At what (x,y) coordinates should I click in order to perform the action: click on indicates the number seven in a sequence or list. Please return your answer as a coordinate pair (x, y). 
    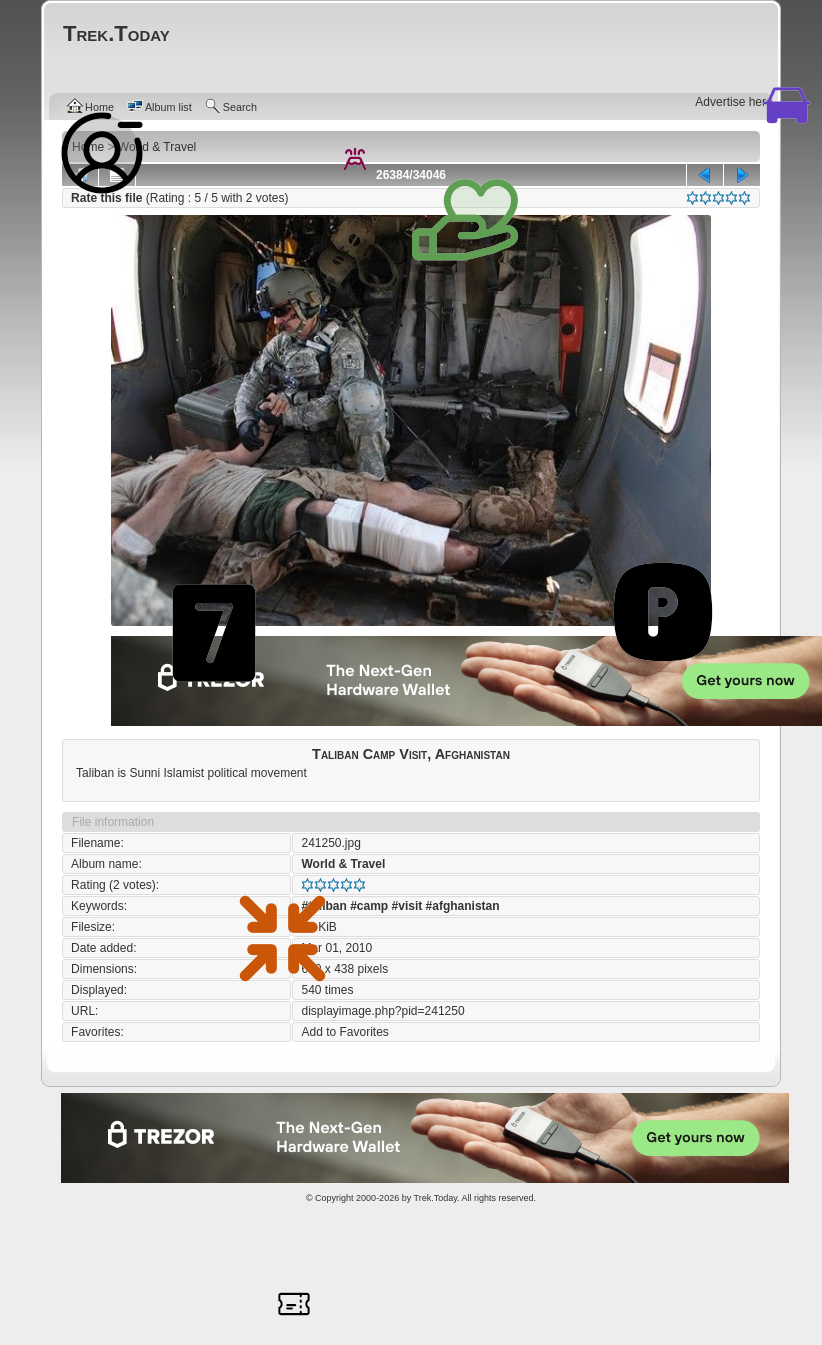
    Looking at the image, I should click on (214, 633).